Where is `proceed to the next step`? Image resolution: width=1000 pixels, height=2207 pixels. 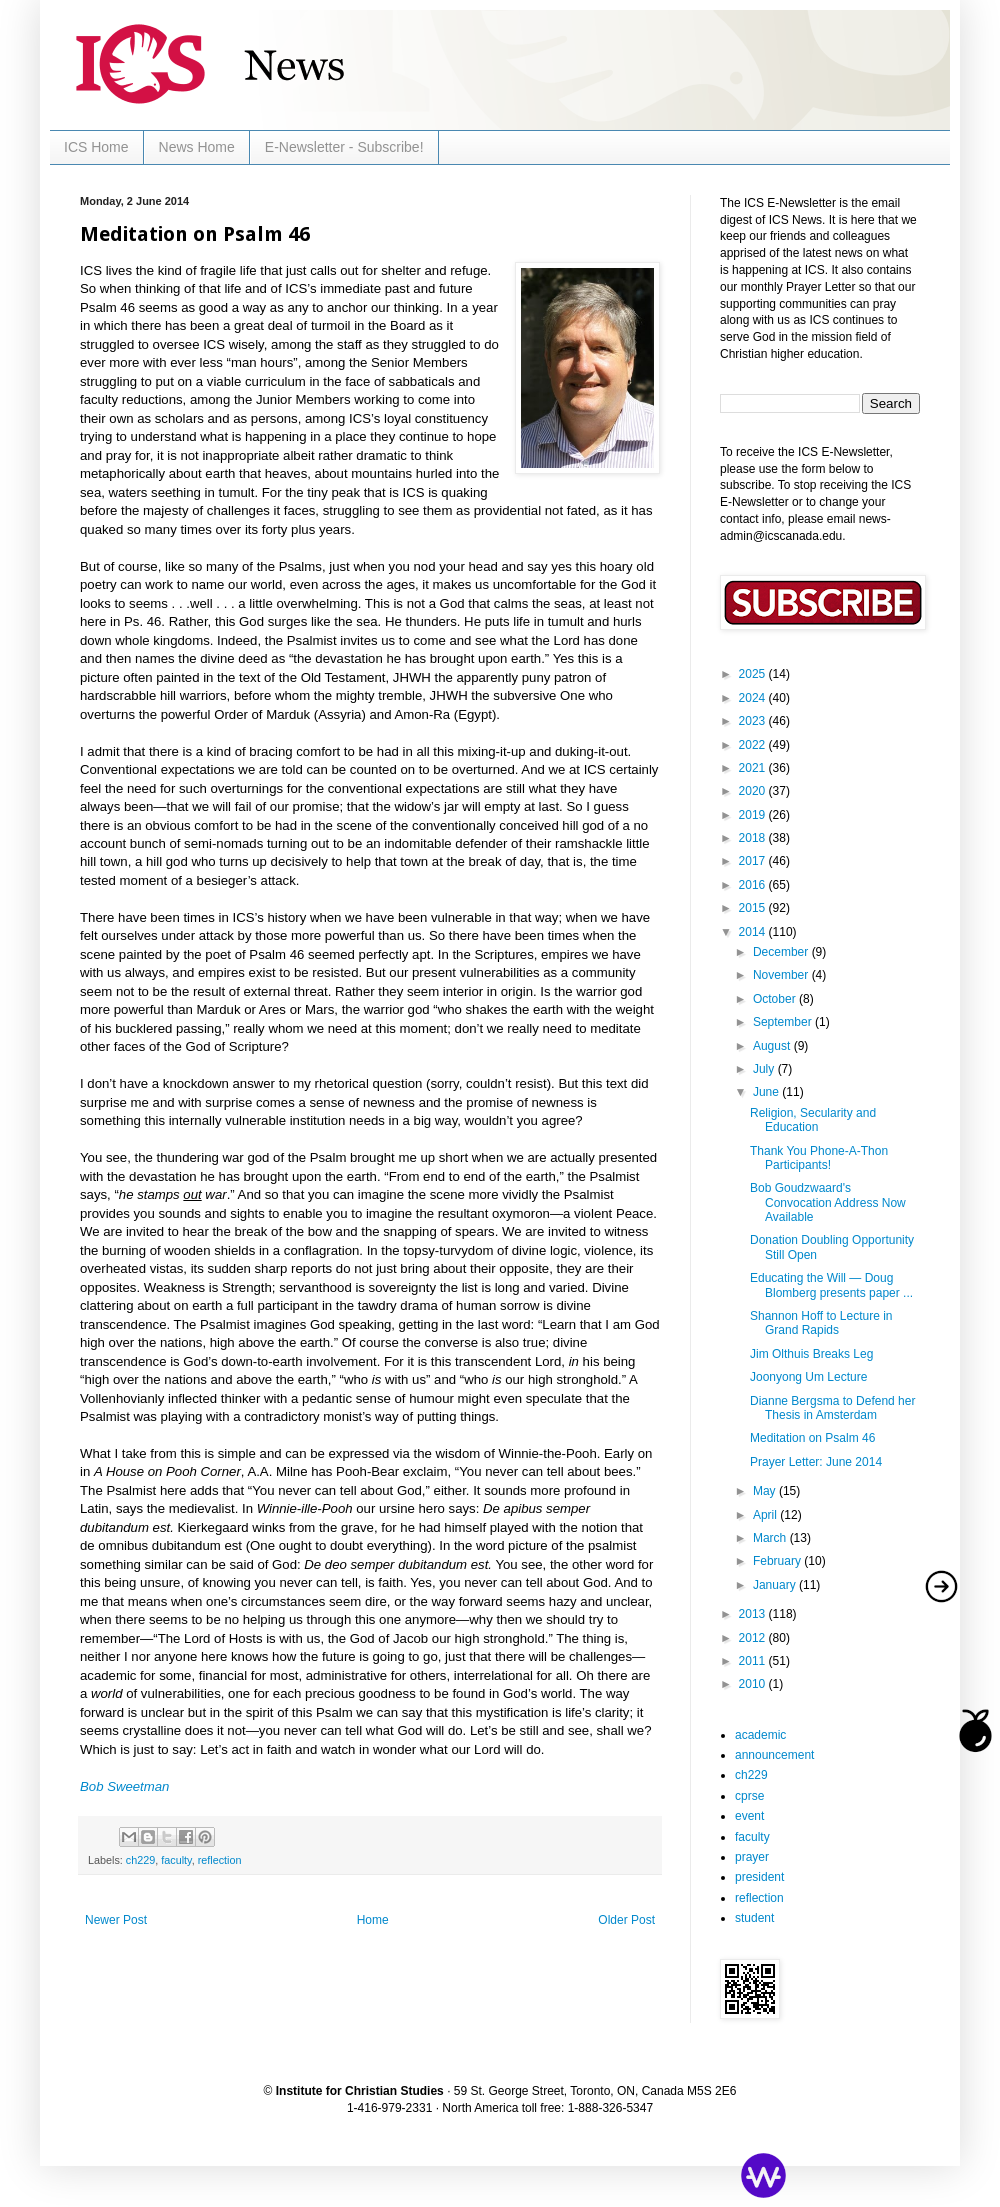 proceed to the next step is located at coordinates (941, 1586).